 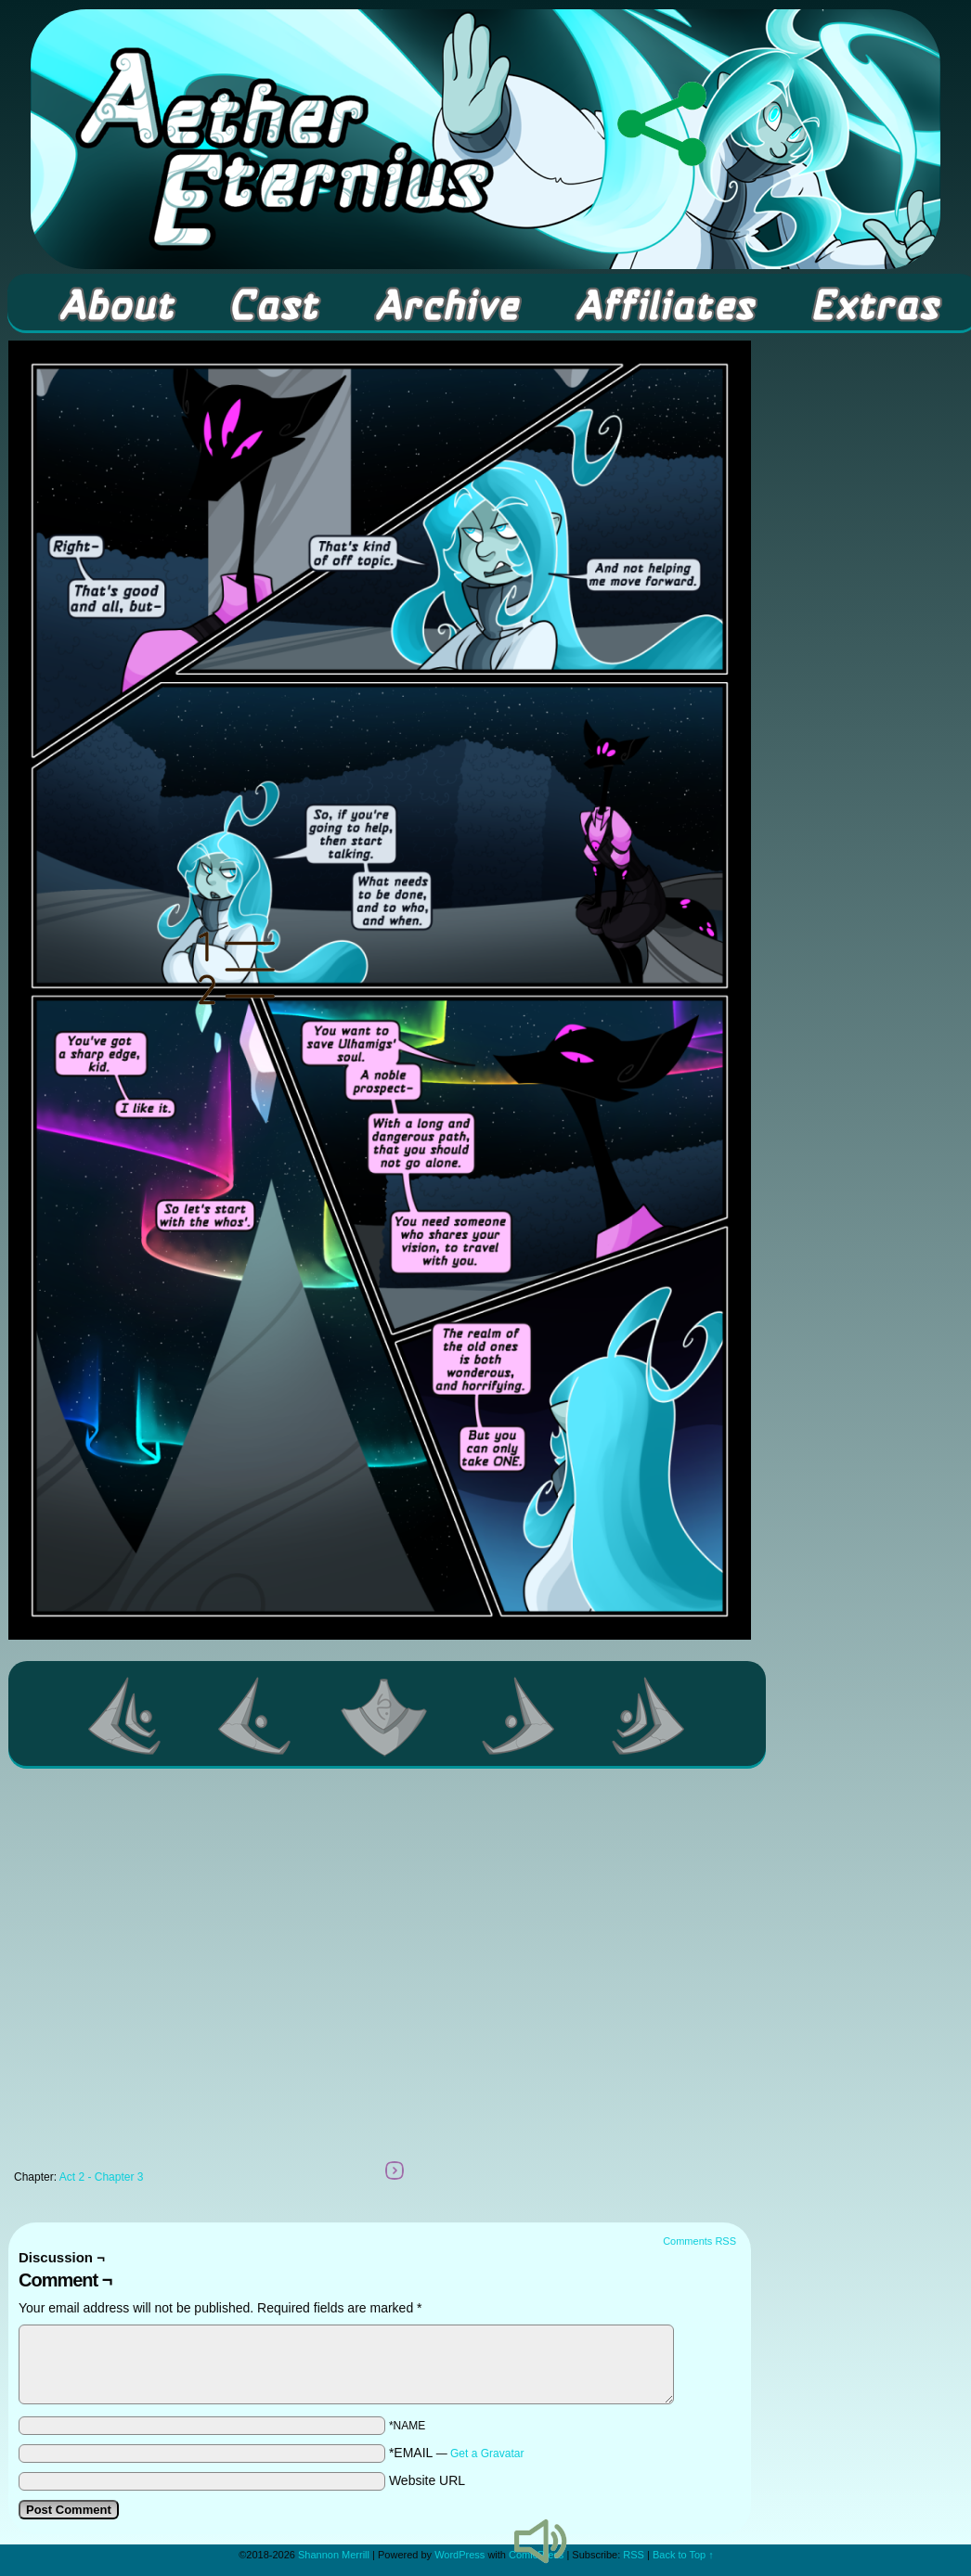 I want to click on share content with others, so click(x=664, y=123).